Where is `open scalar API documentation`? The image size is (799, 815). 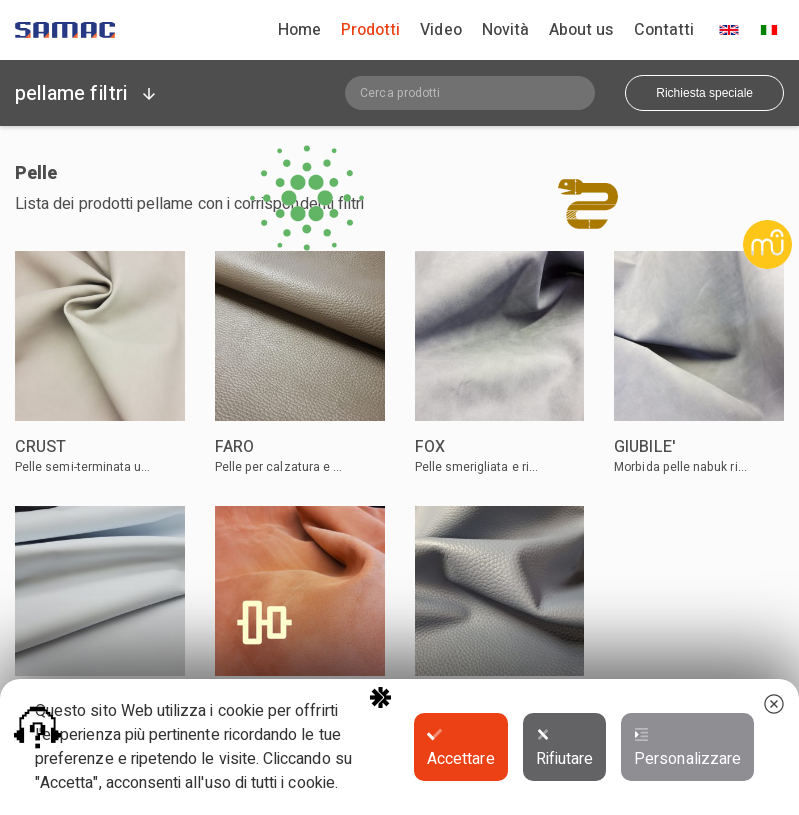 open scalar API documentation is located at coordinates (380, 697).